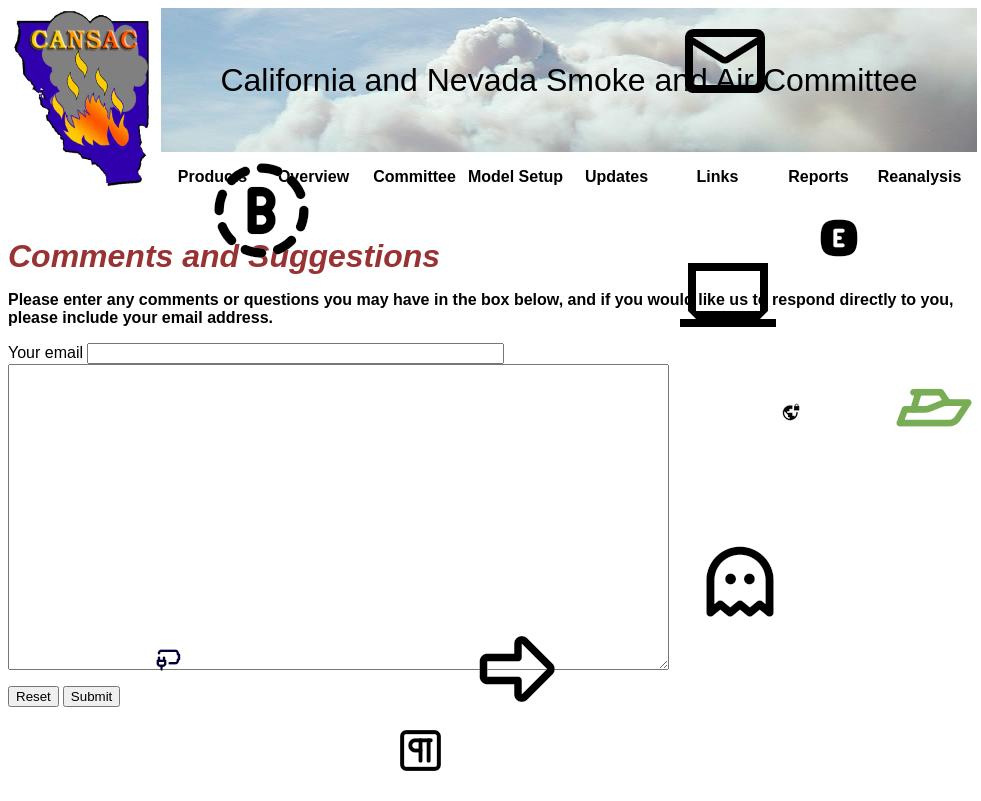  Describe the element at coordinates (740, 583) in the screenshot. I see `enable ghost mode or incognito browsing` at that location.